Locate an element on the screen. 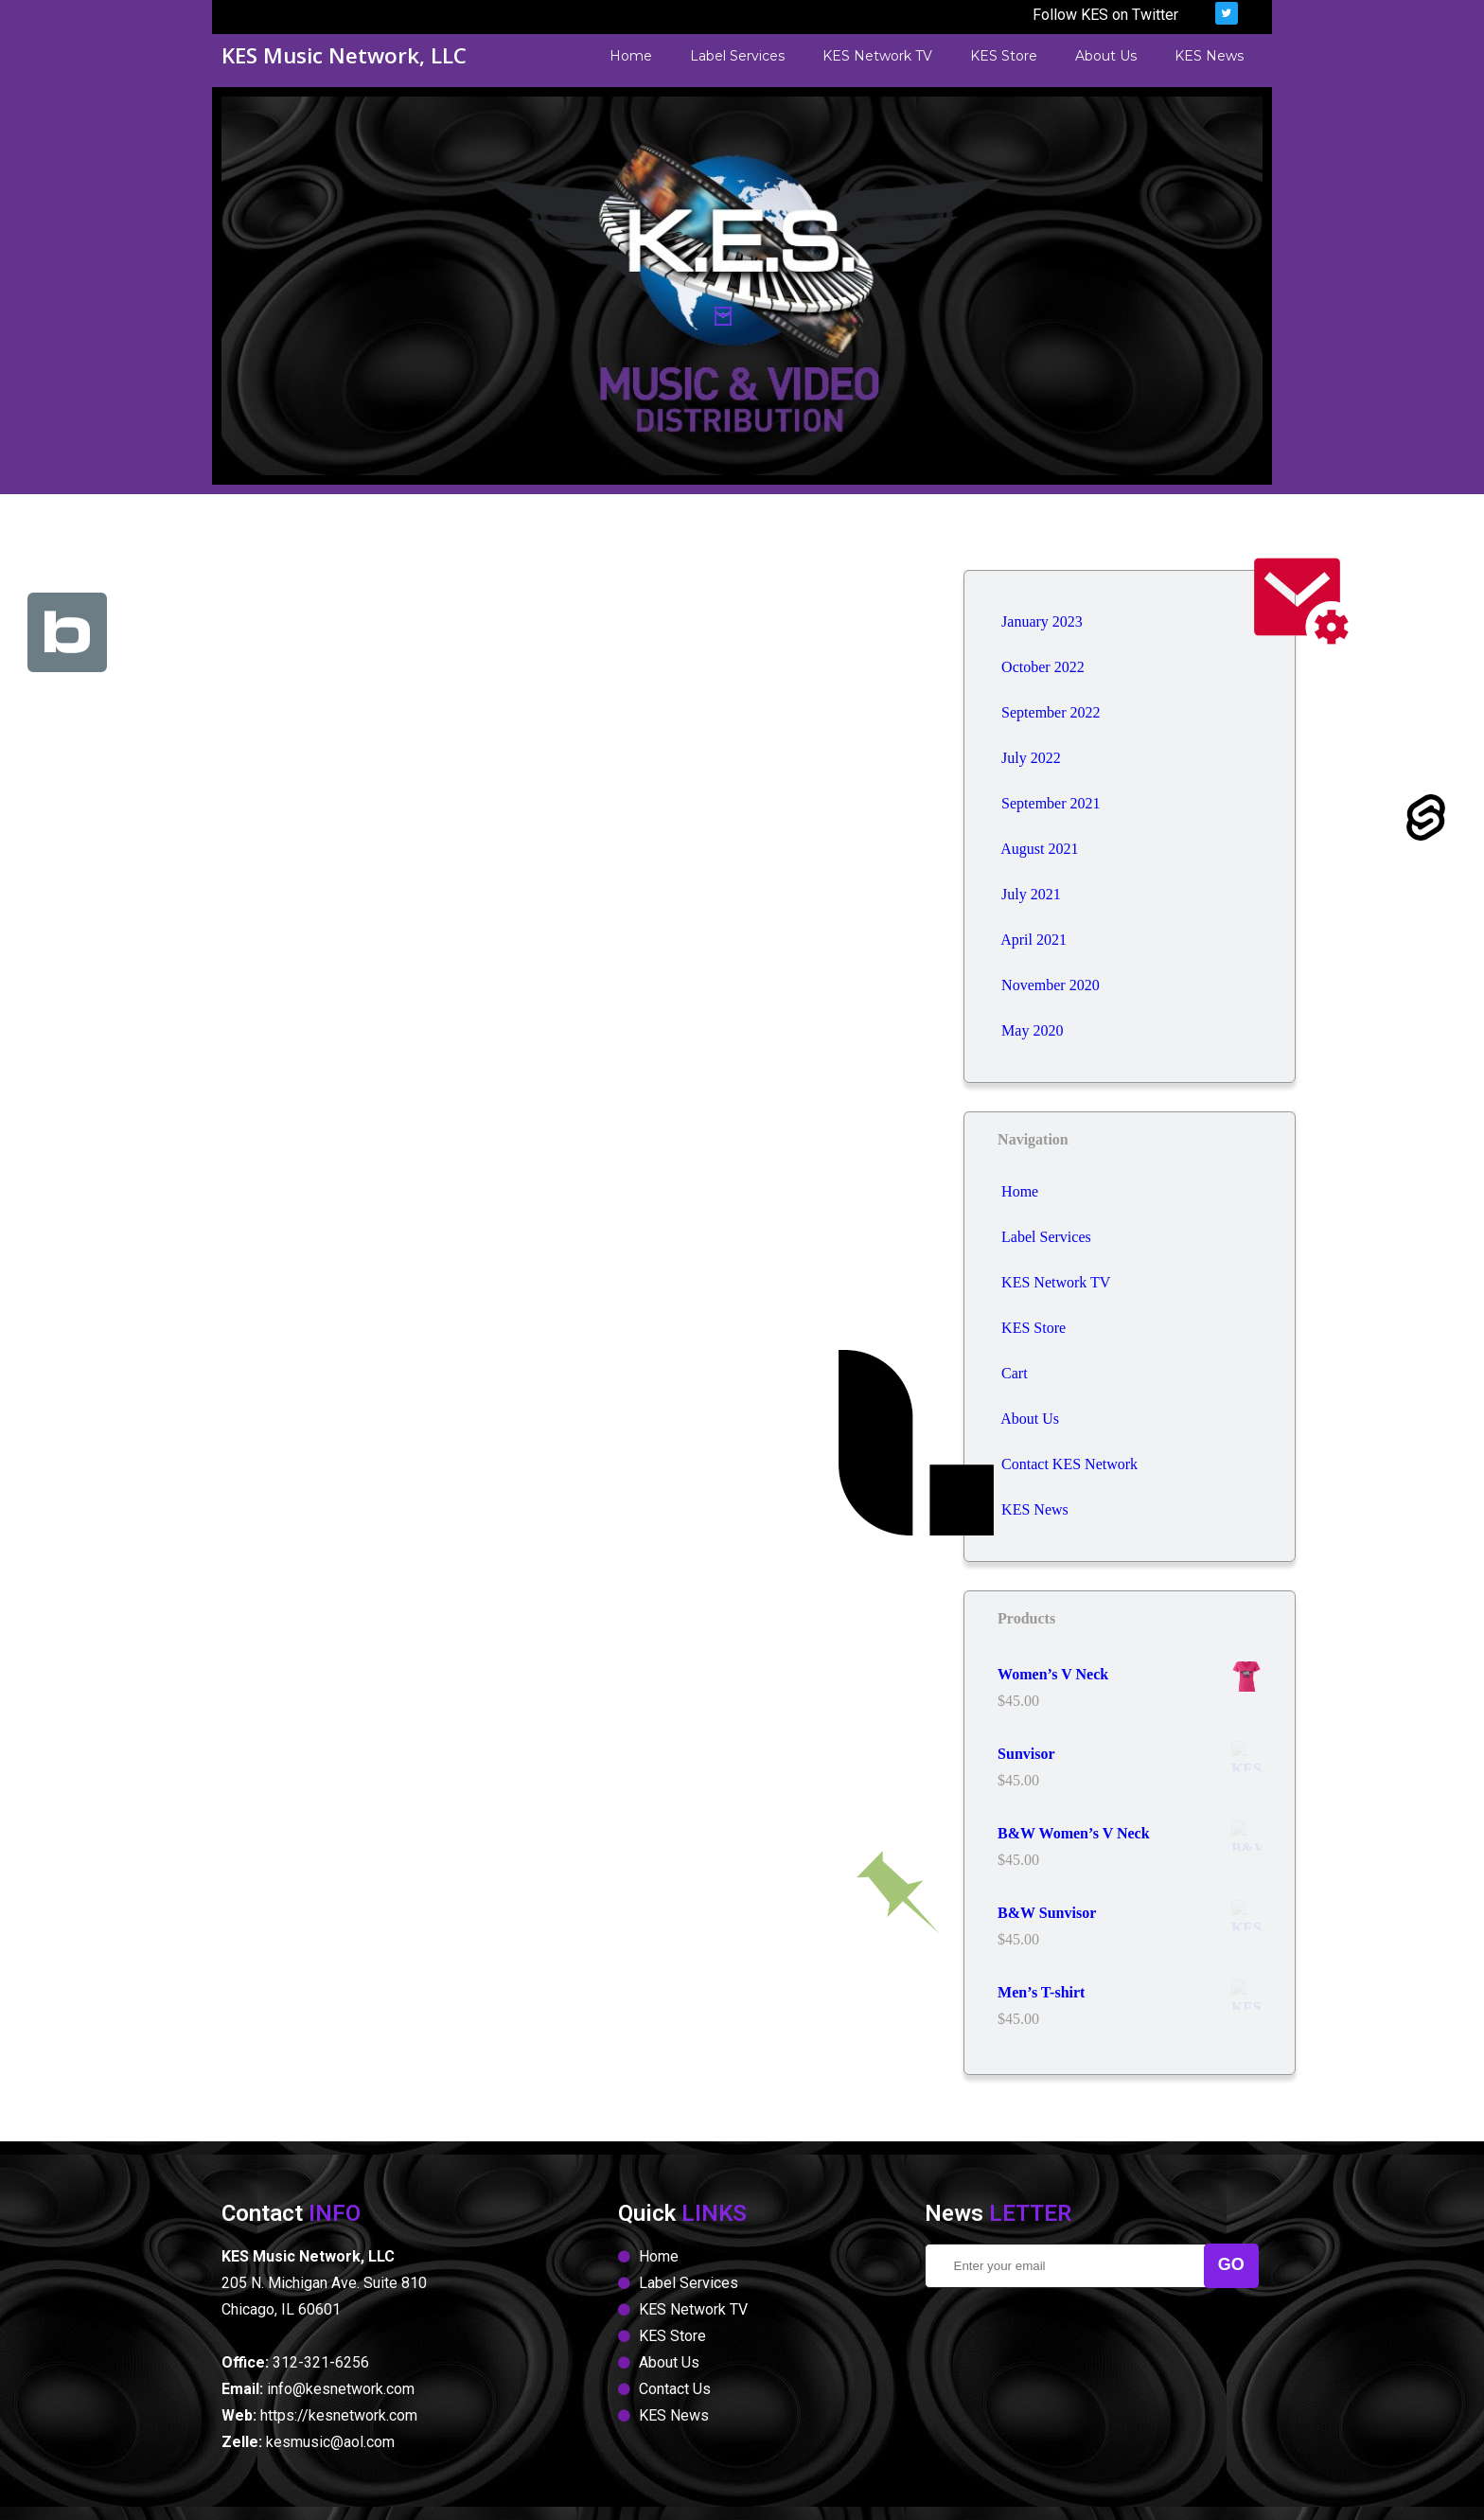 The height and width of the screenshot is (2520, 1484). svelte framework logo is located at coordinates (1425, 817).